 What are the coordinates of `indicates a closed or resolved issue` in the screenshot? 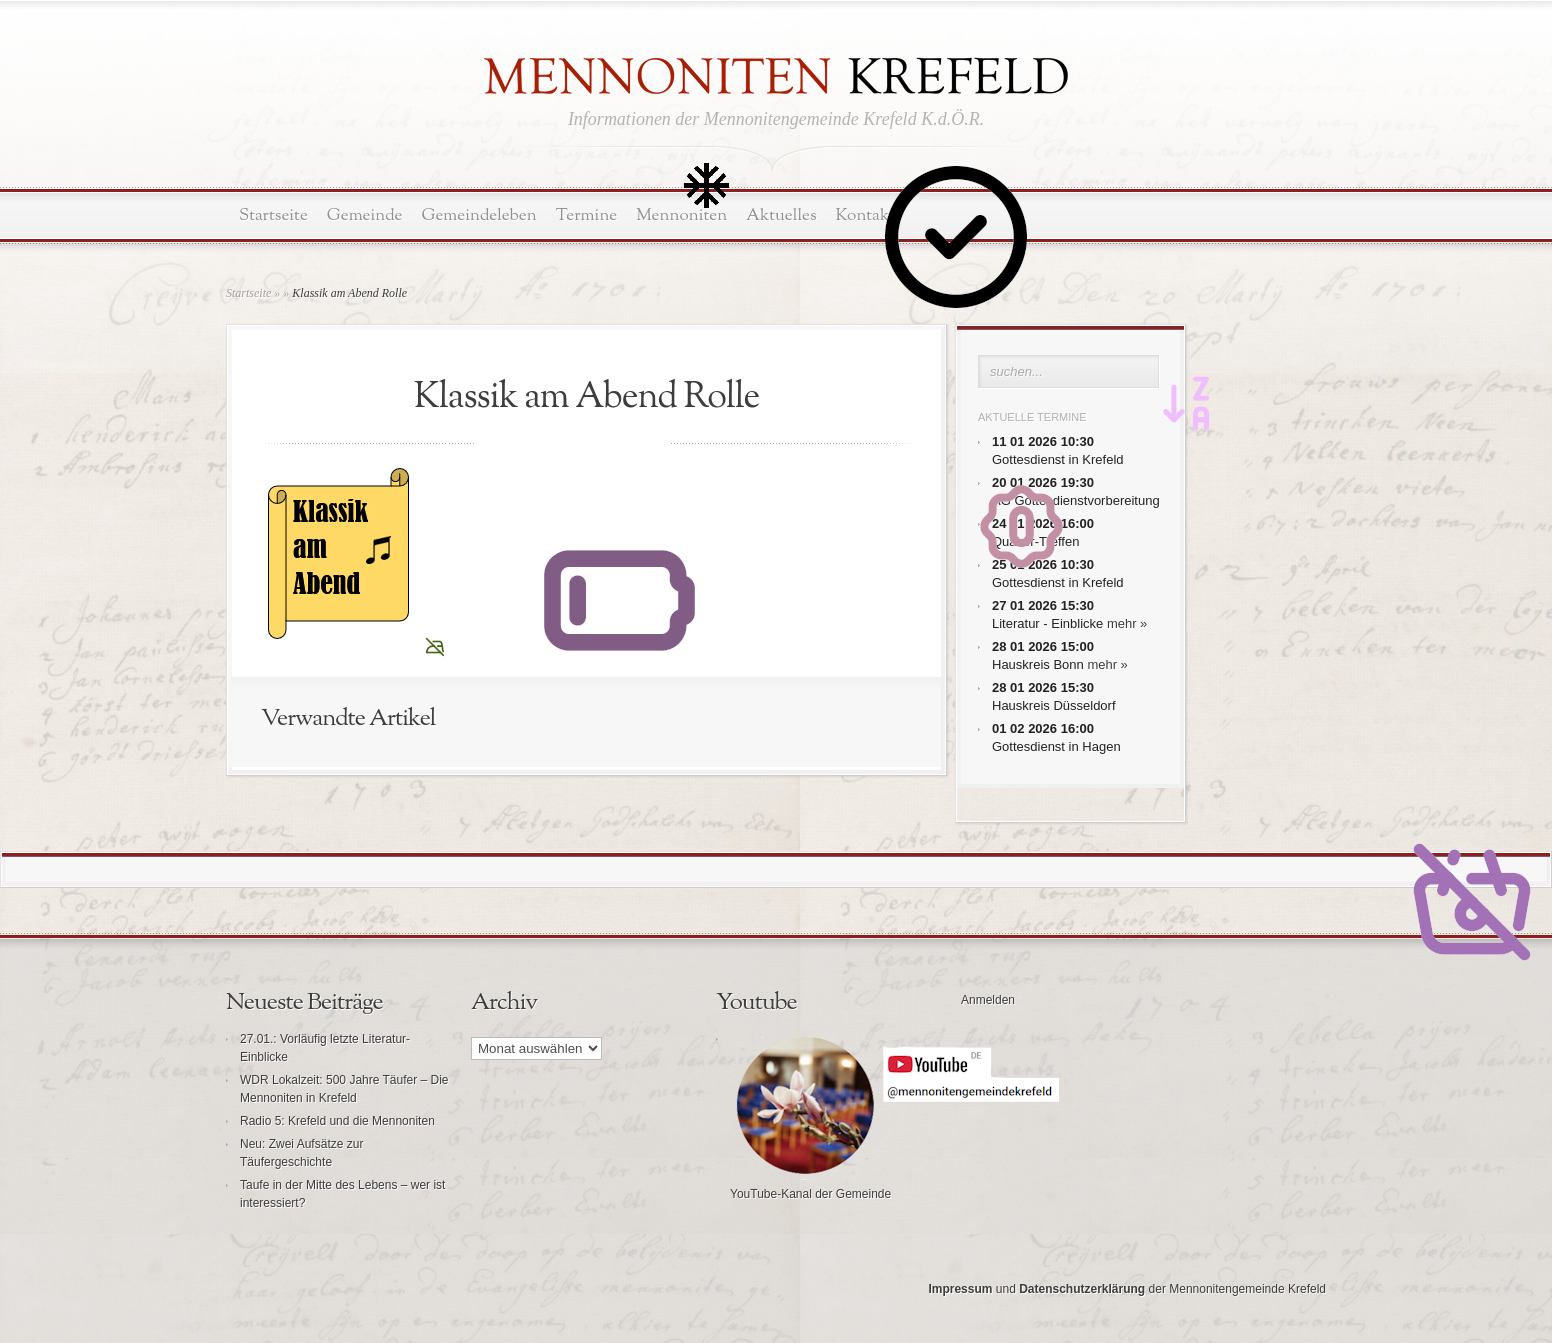 It's located at (956, 237).